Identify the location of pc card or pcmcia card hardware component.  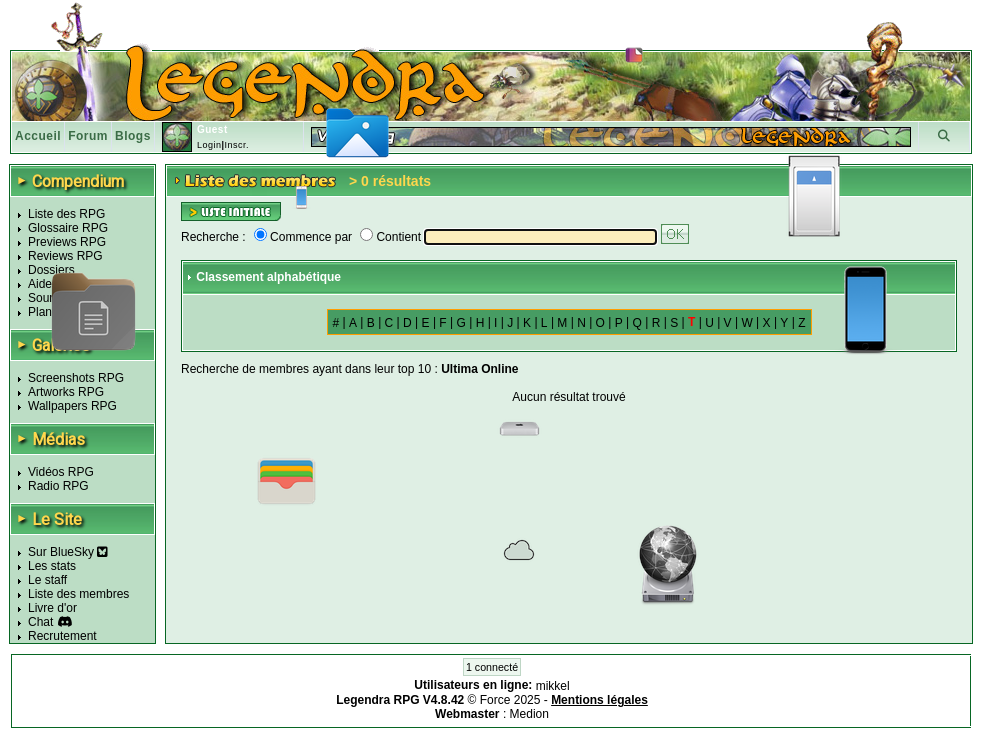
(814, 196).